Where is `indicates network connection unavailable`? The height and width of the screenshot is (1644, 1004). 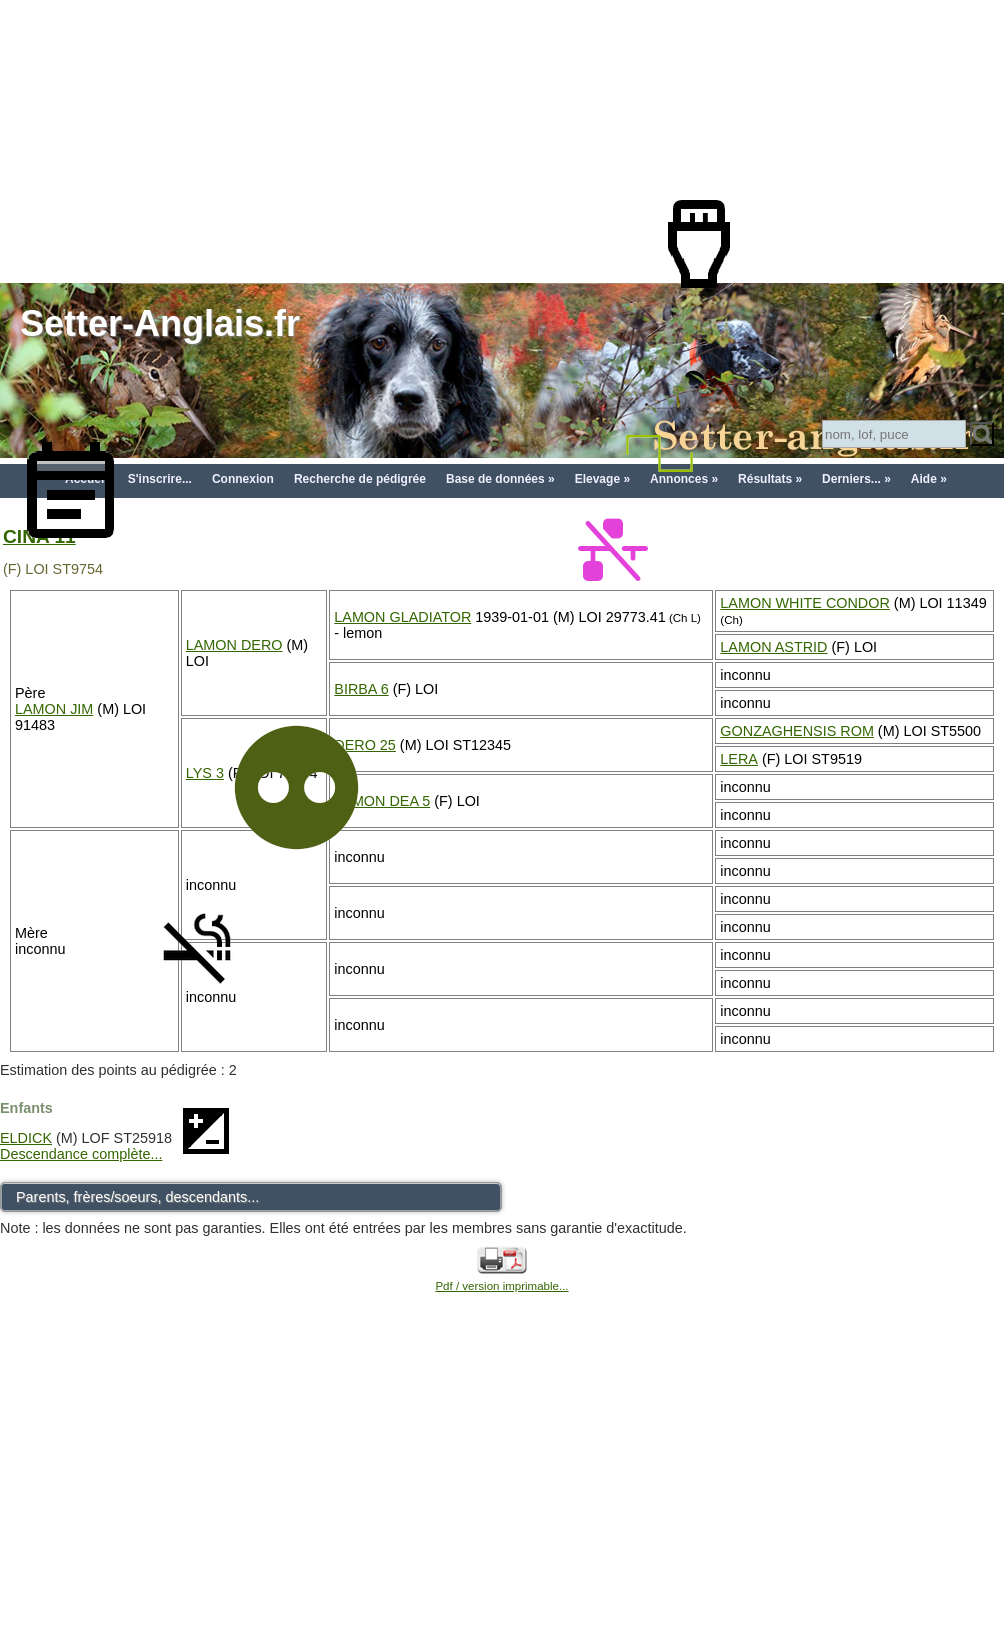 indicates network connection unavailable is located at coordinates (613, 551).